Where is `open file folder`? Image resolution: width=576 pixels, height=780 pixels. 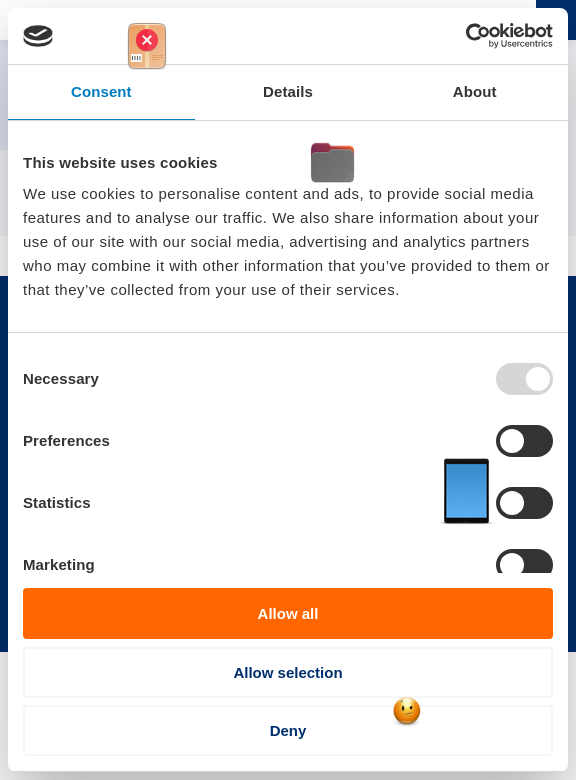 open file folder is located at coordinates (332, 162).